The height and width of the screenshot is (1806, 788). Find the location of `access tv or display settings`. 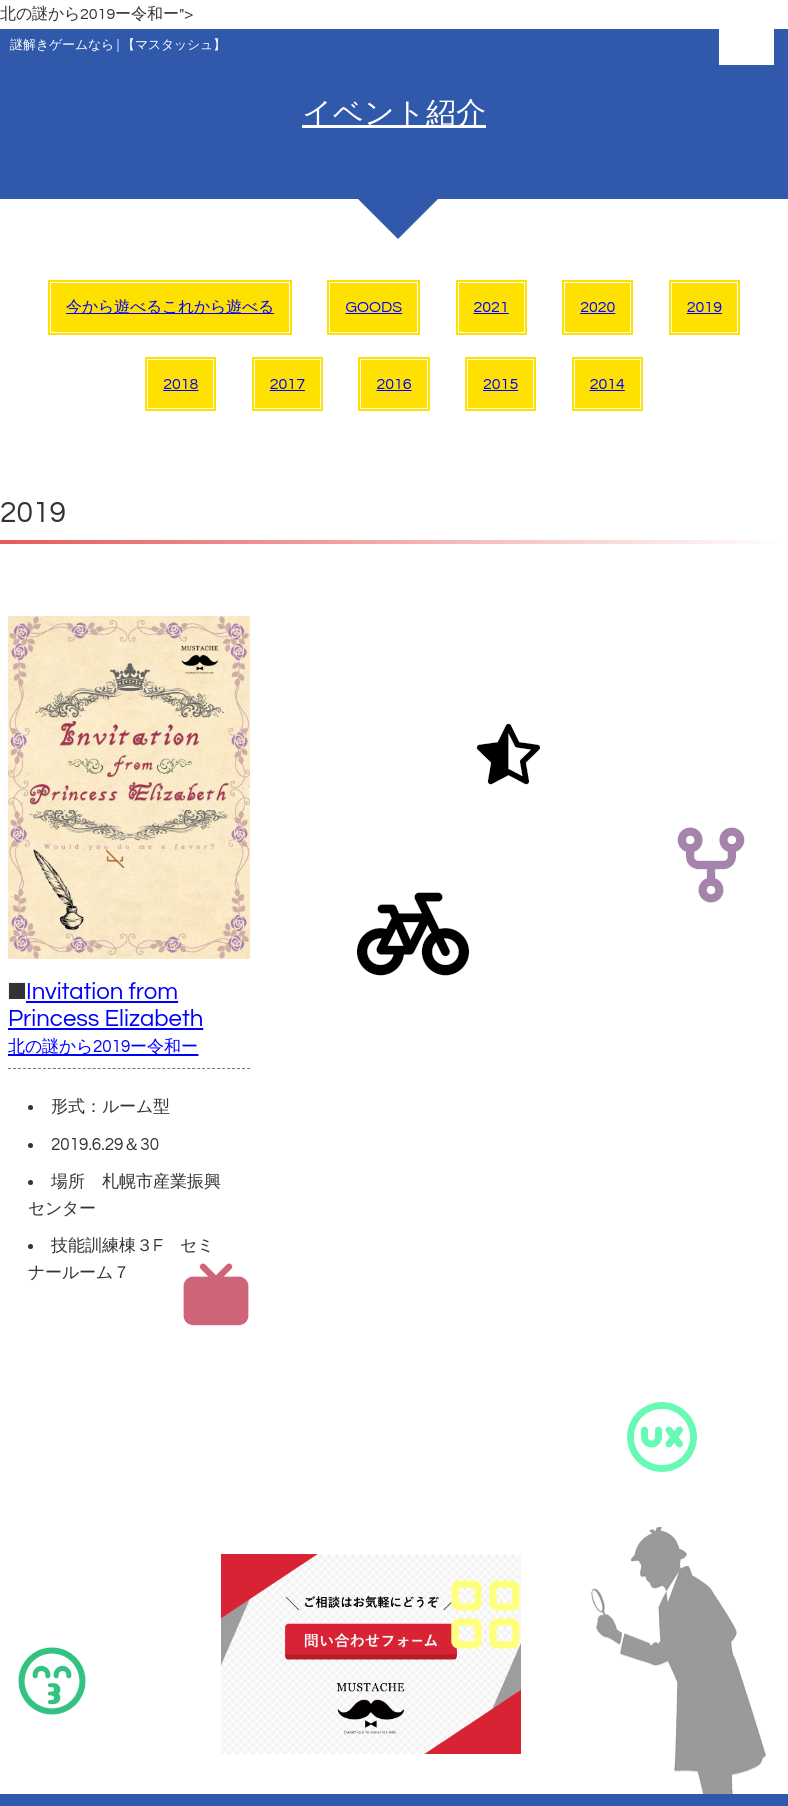

access tv or display settings is located at coordinates (216, 1296).